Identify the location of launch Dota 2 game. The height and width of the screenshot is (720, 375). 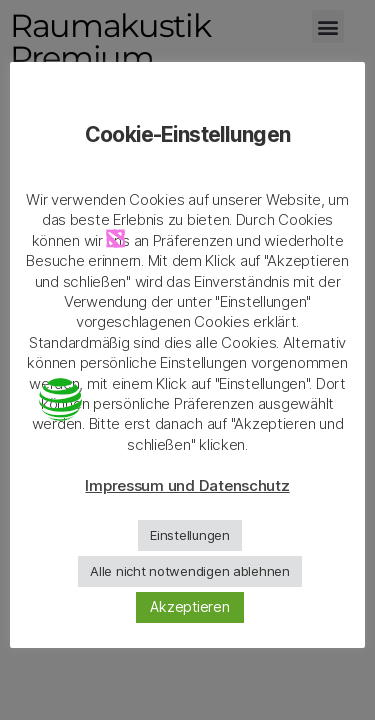
(115, 238).